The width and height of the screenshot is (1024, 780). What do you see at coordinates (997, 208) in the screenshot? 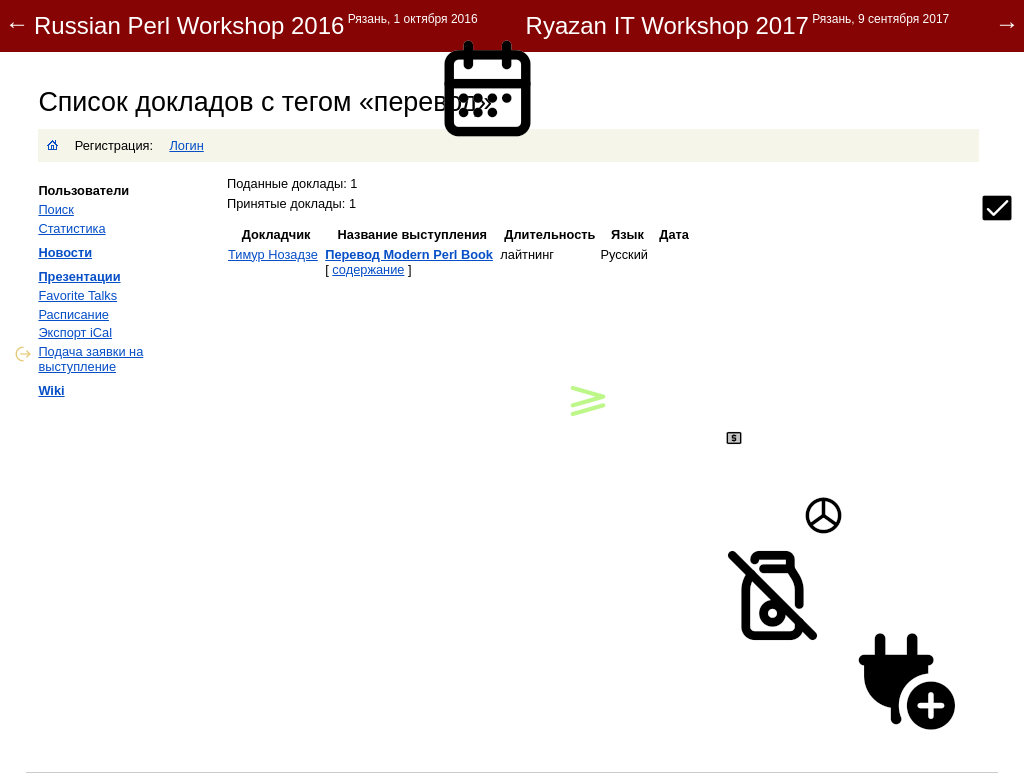
I see `confirm or submit an action` at bounding box center [997, 208].